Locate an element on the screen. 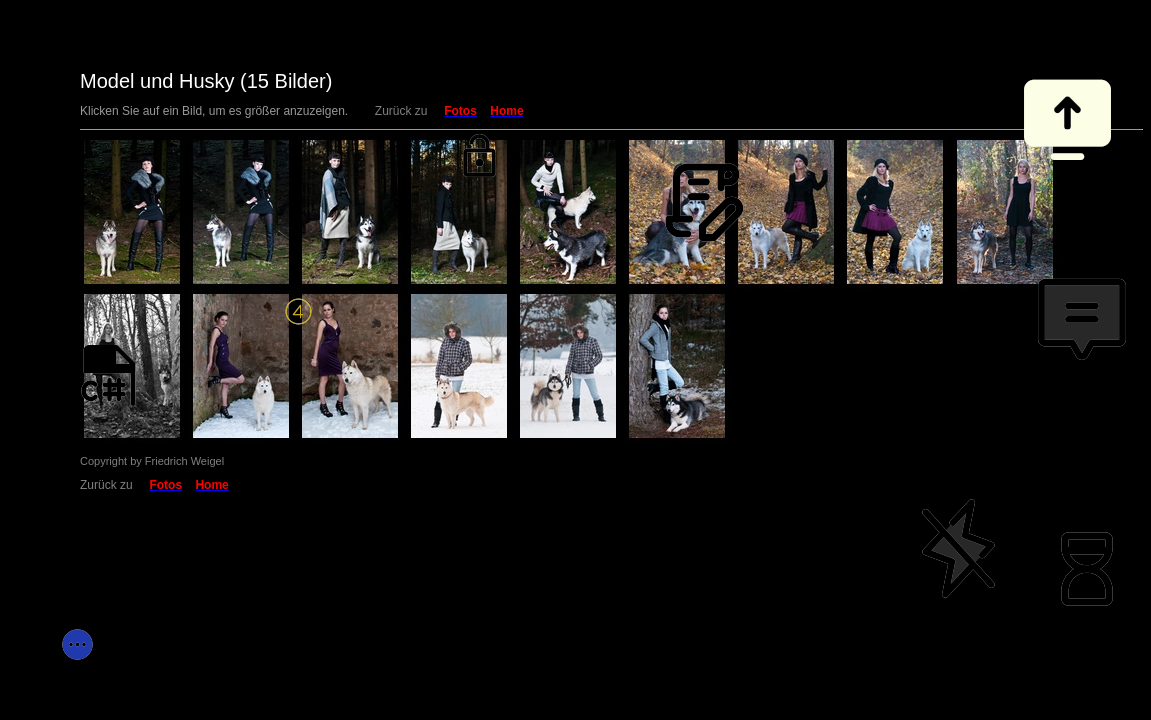 The image size is (1151, 720). view or manage contracts is located at coordinates (702, 200).